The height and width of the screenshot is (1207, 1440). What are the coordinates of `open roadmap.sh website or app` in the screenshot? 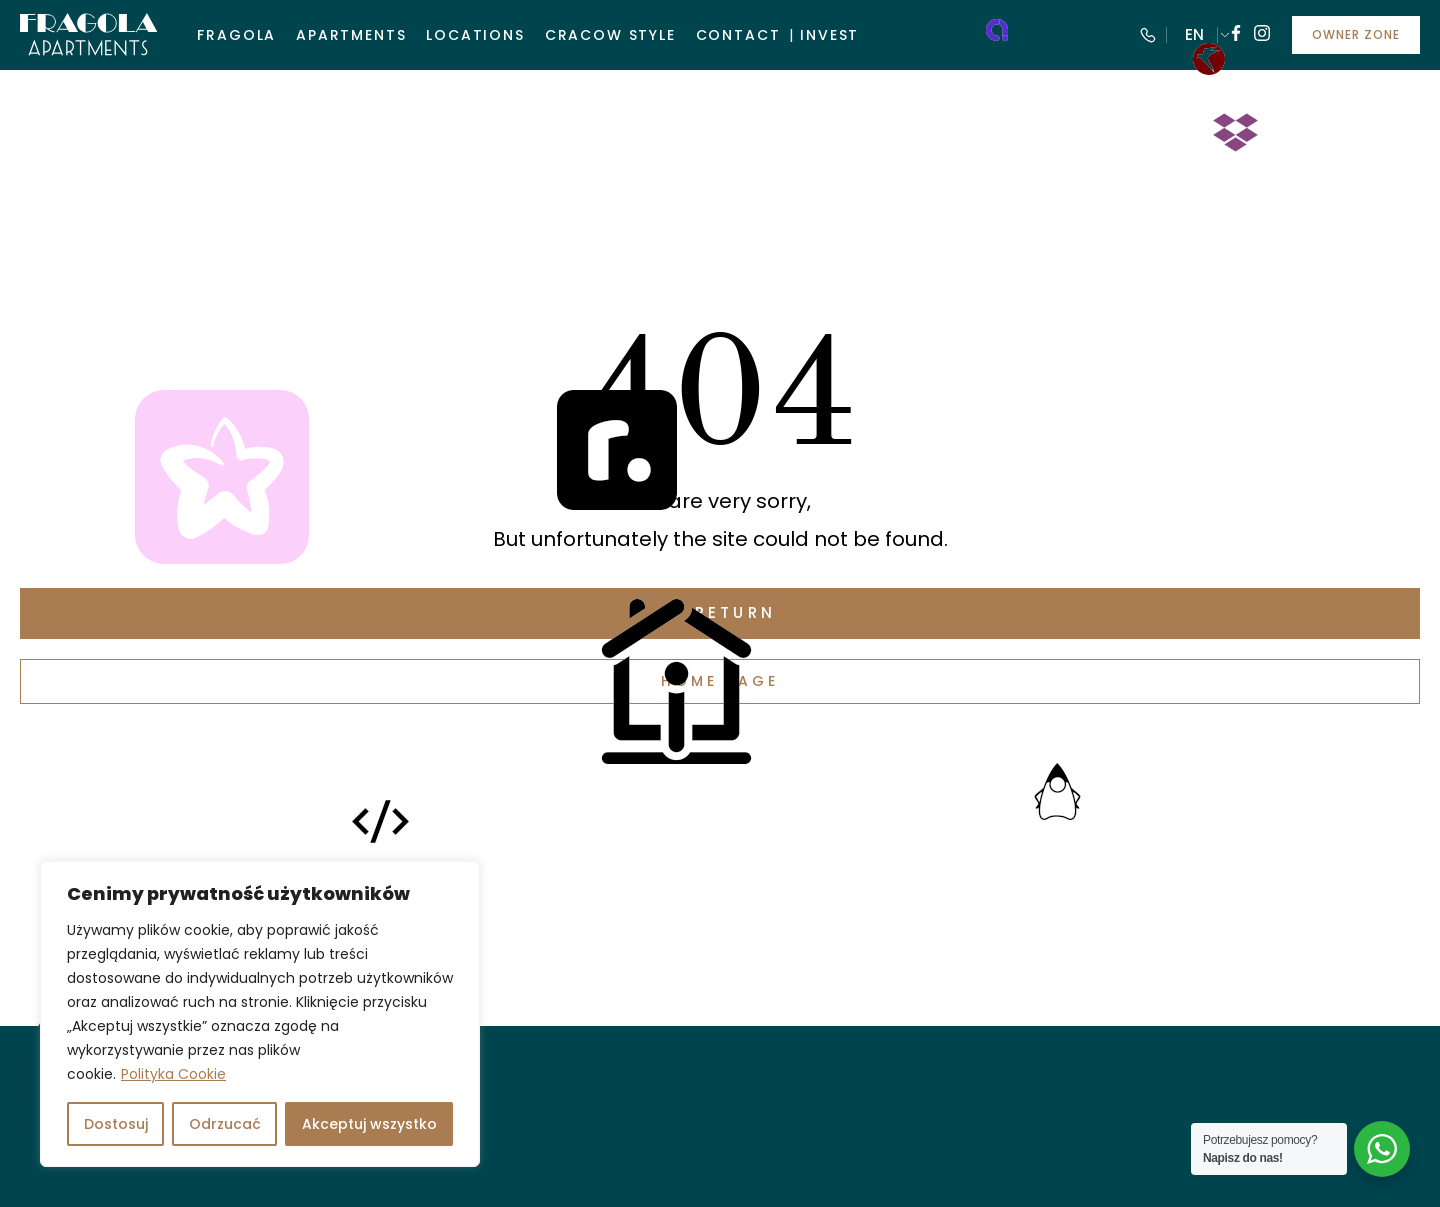 It's located at (617, 450).